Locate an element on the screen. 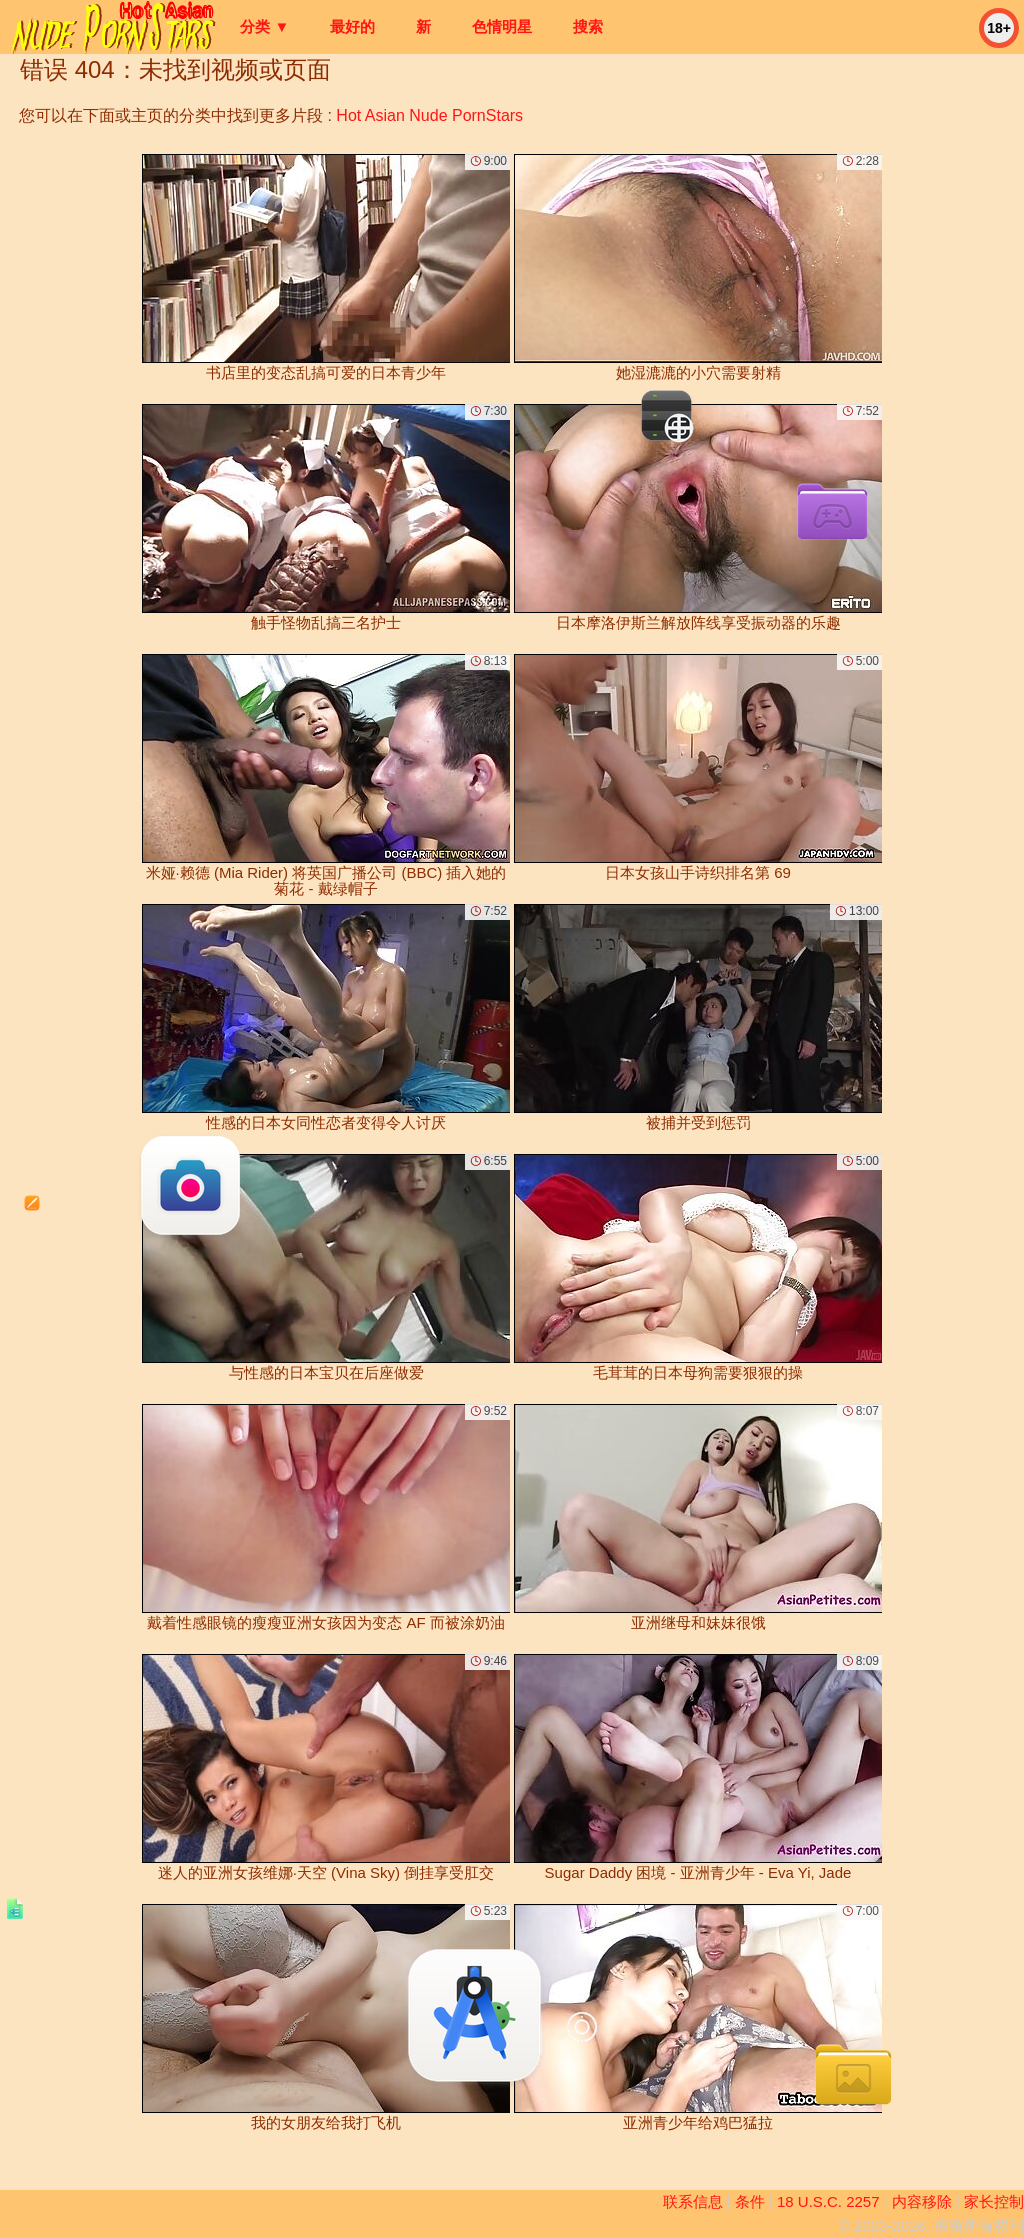 The image size is (1024, 2238). minder mind-mapping file type is located at coordinates (15, 1909).